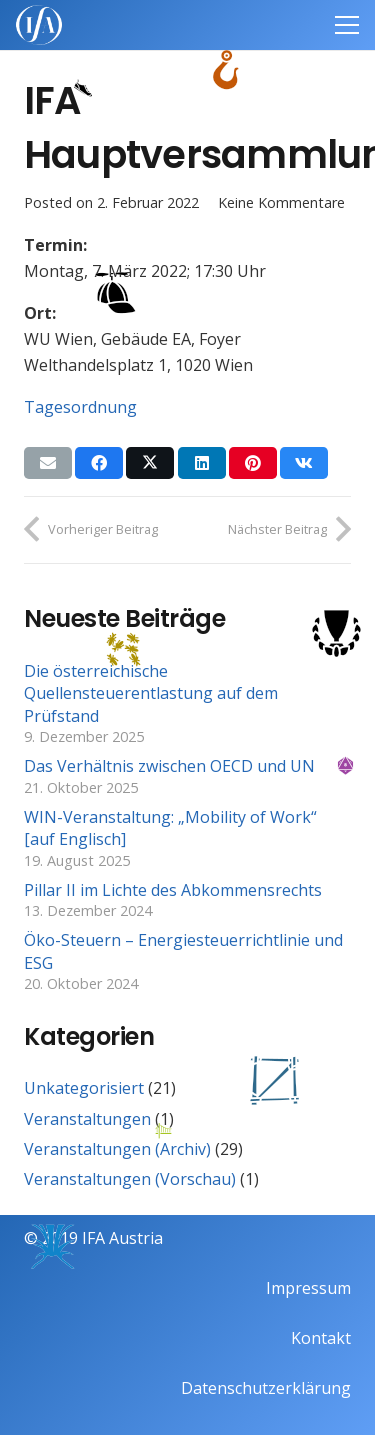 The height and width of the screenshot is (1435, 375). I want to click on view achievements or awards, so click(336, 632).